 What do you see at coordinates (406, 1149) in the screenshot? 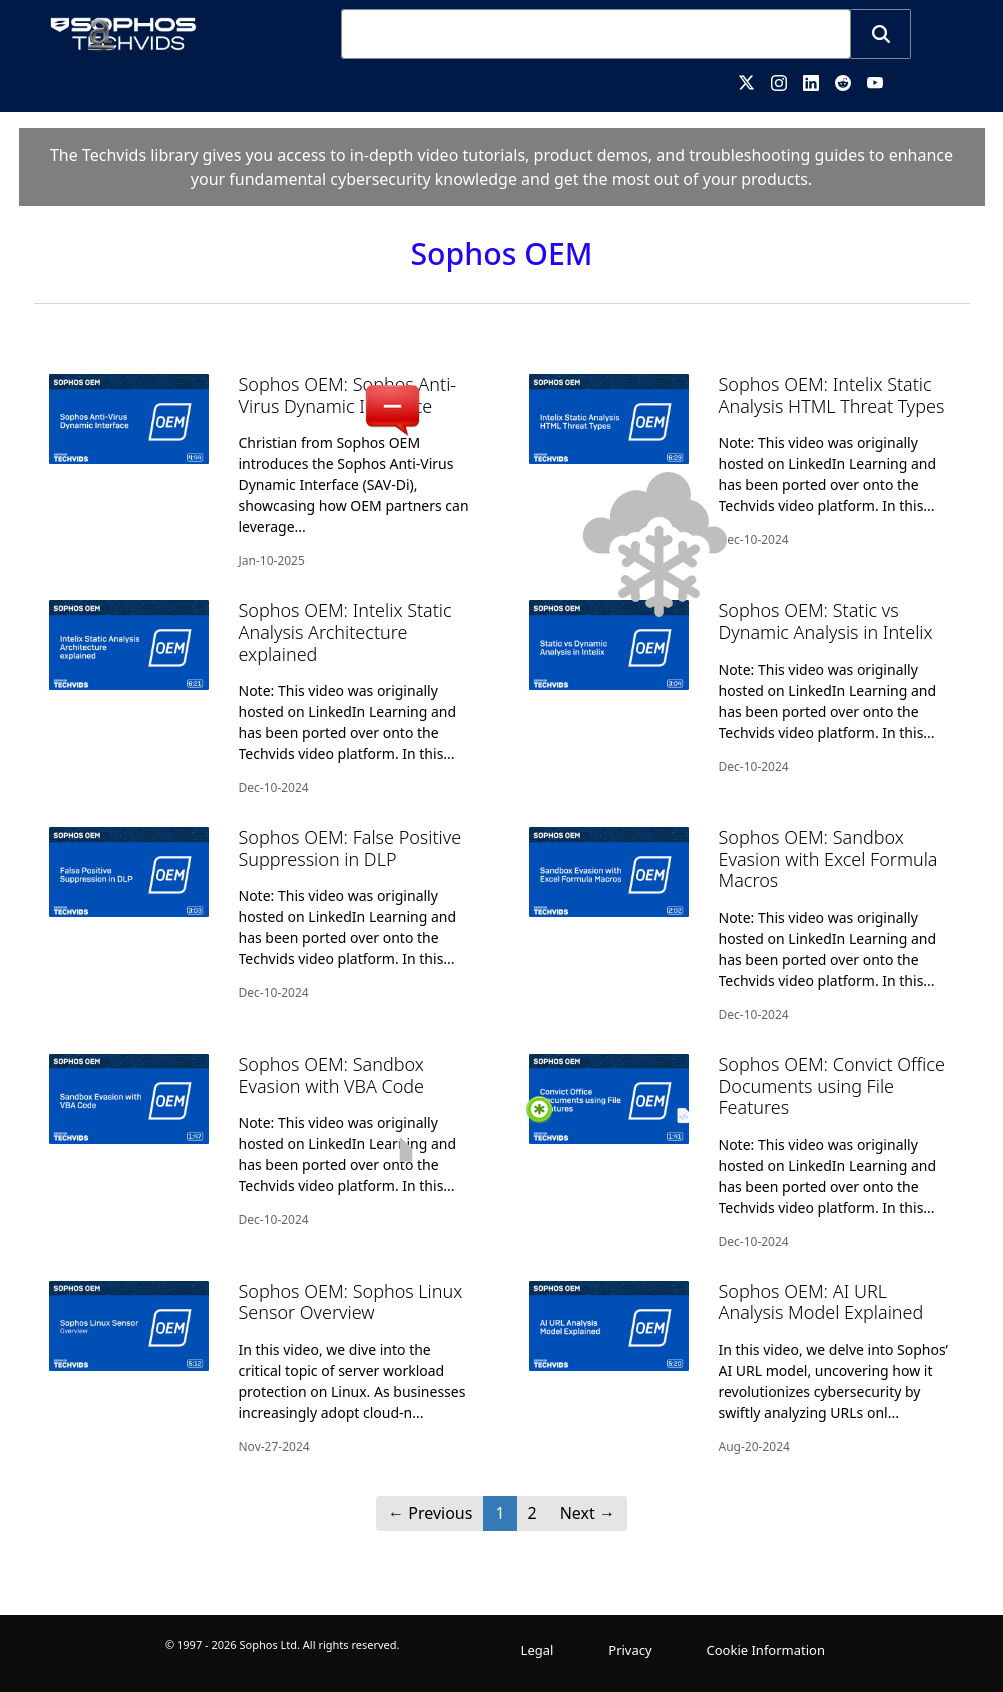
I see `start text selection from the right side` at bounding box center [406, 1149].